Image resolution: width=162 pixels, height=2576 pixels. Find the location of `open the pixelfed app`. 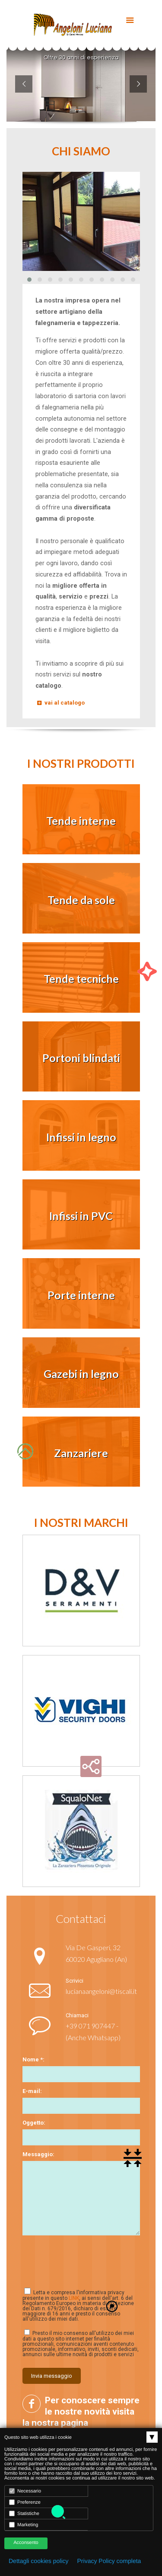

open the pixelfed app is located at coordinates (112, 2306).